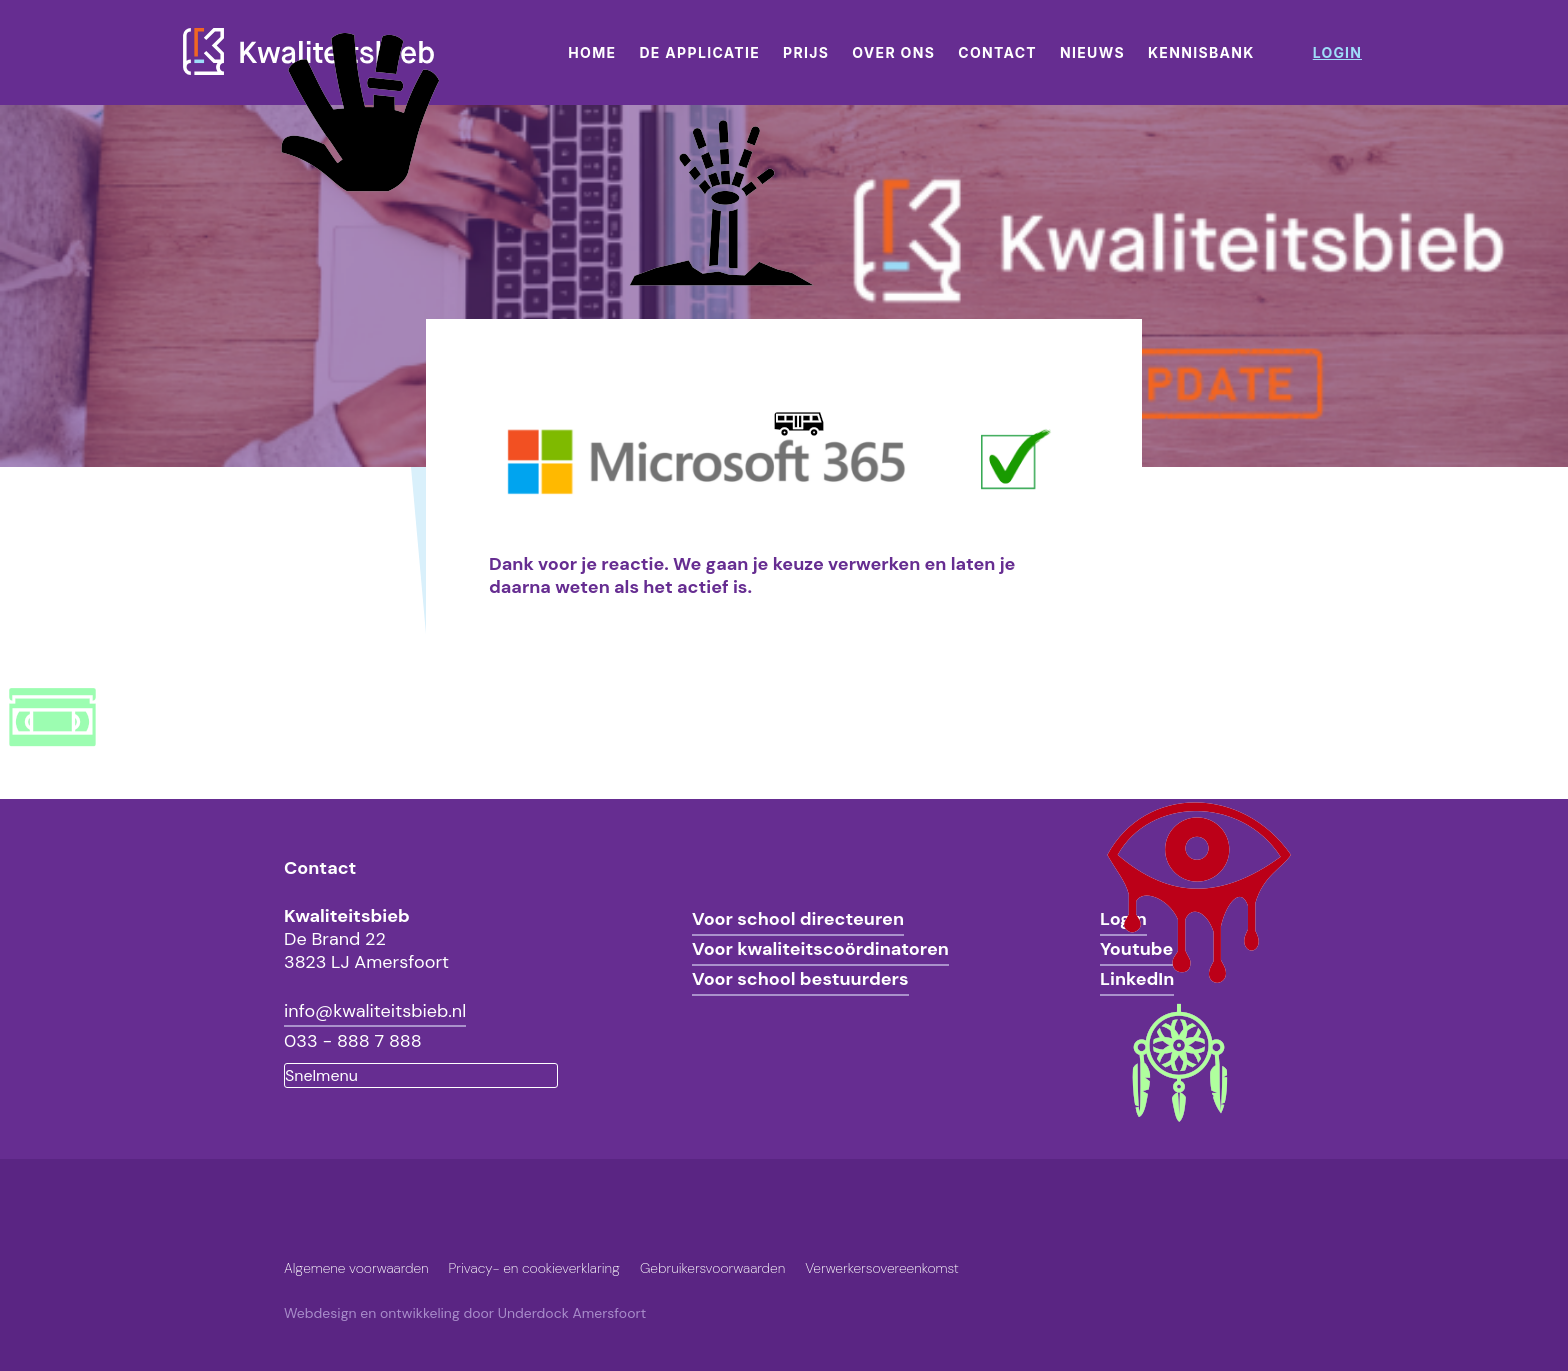 Image resolution: width=1568 pixels, height=1371 pixels. What do you see at coordinates (52, 719) in the screenshot?
I see `access retro or archived video content` at bounding box center [52, 719].